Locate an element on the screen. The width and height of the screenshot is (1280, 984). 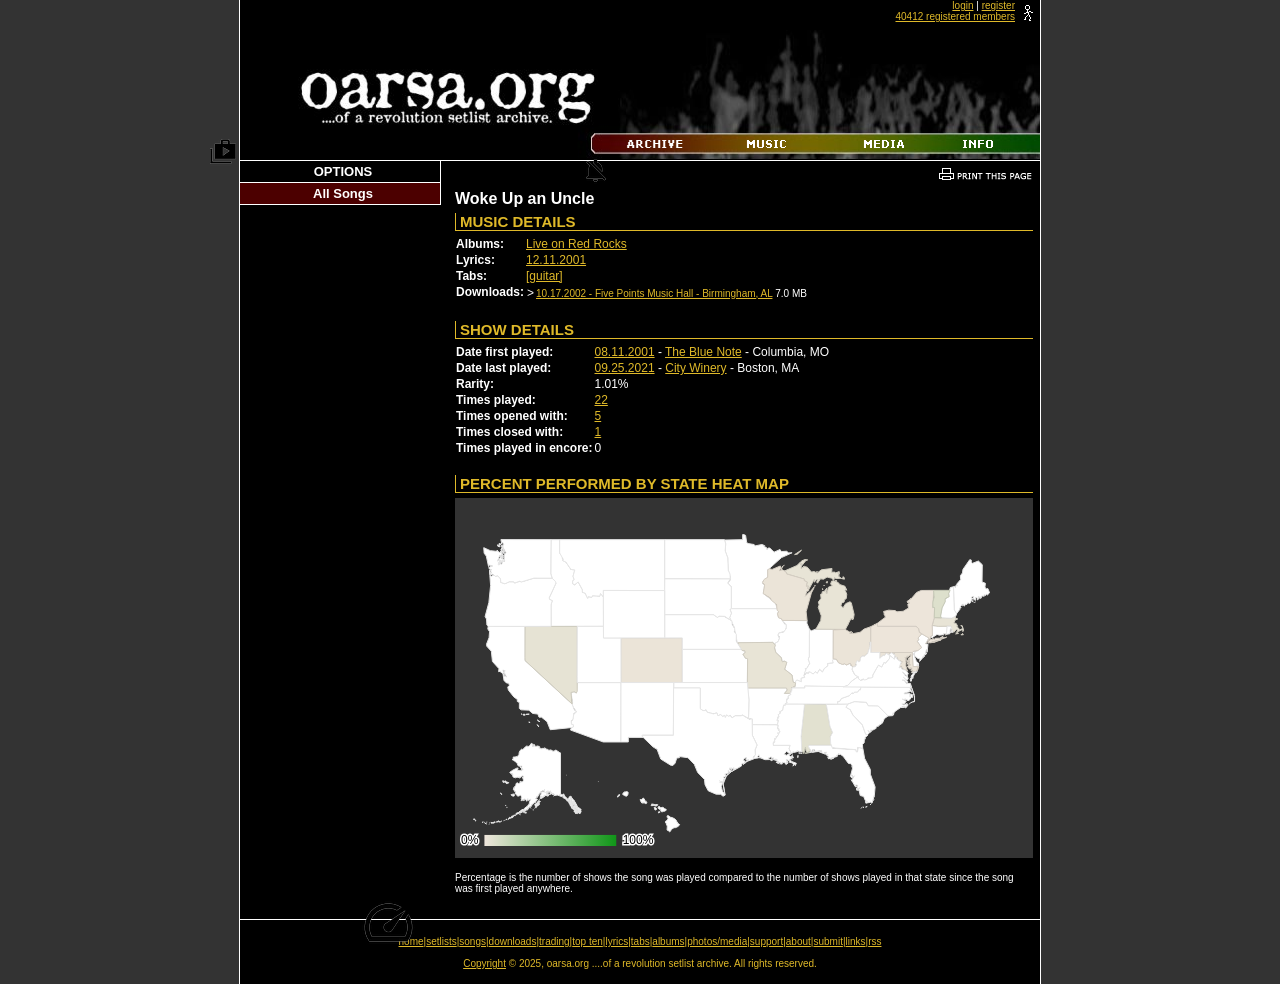
mute or disable notifications is located at coordinates (595, 170).